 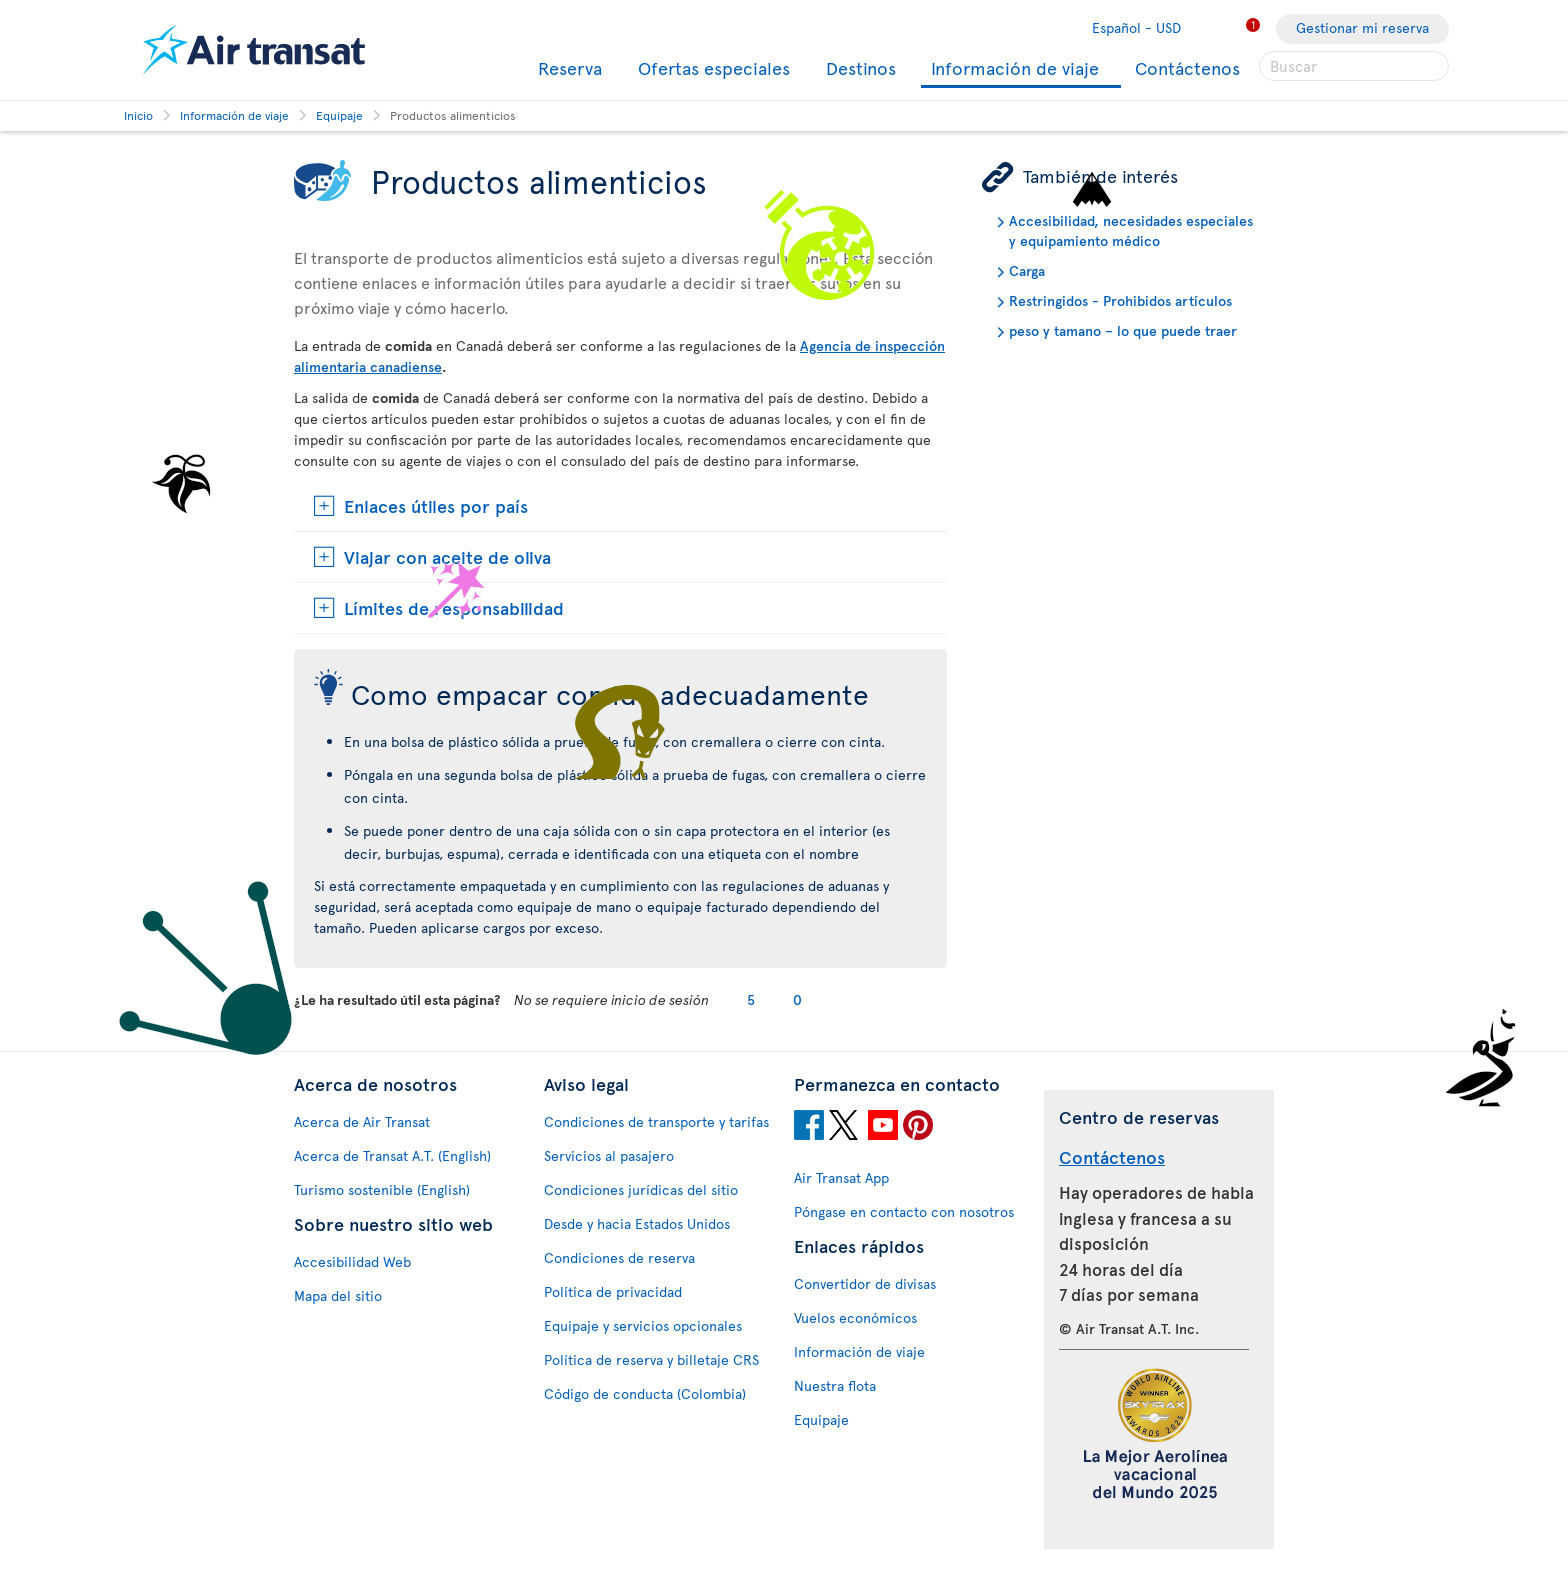 I want to click on apply magic effects or filters, so click(x=456, y=589).